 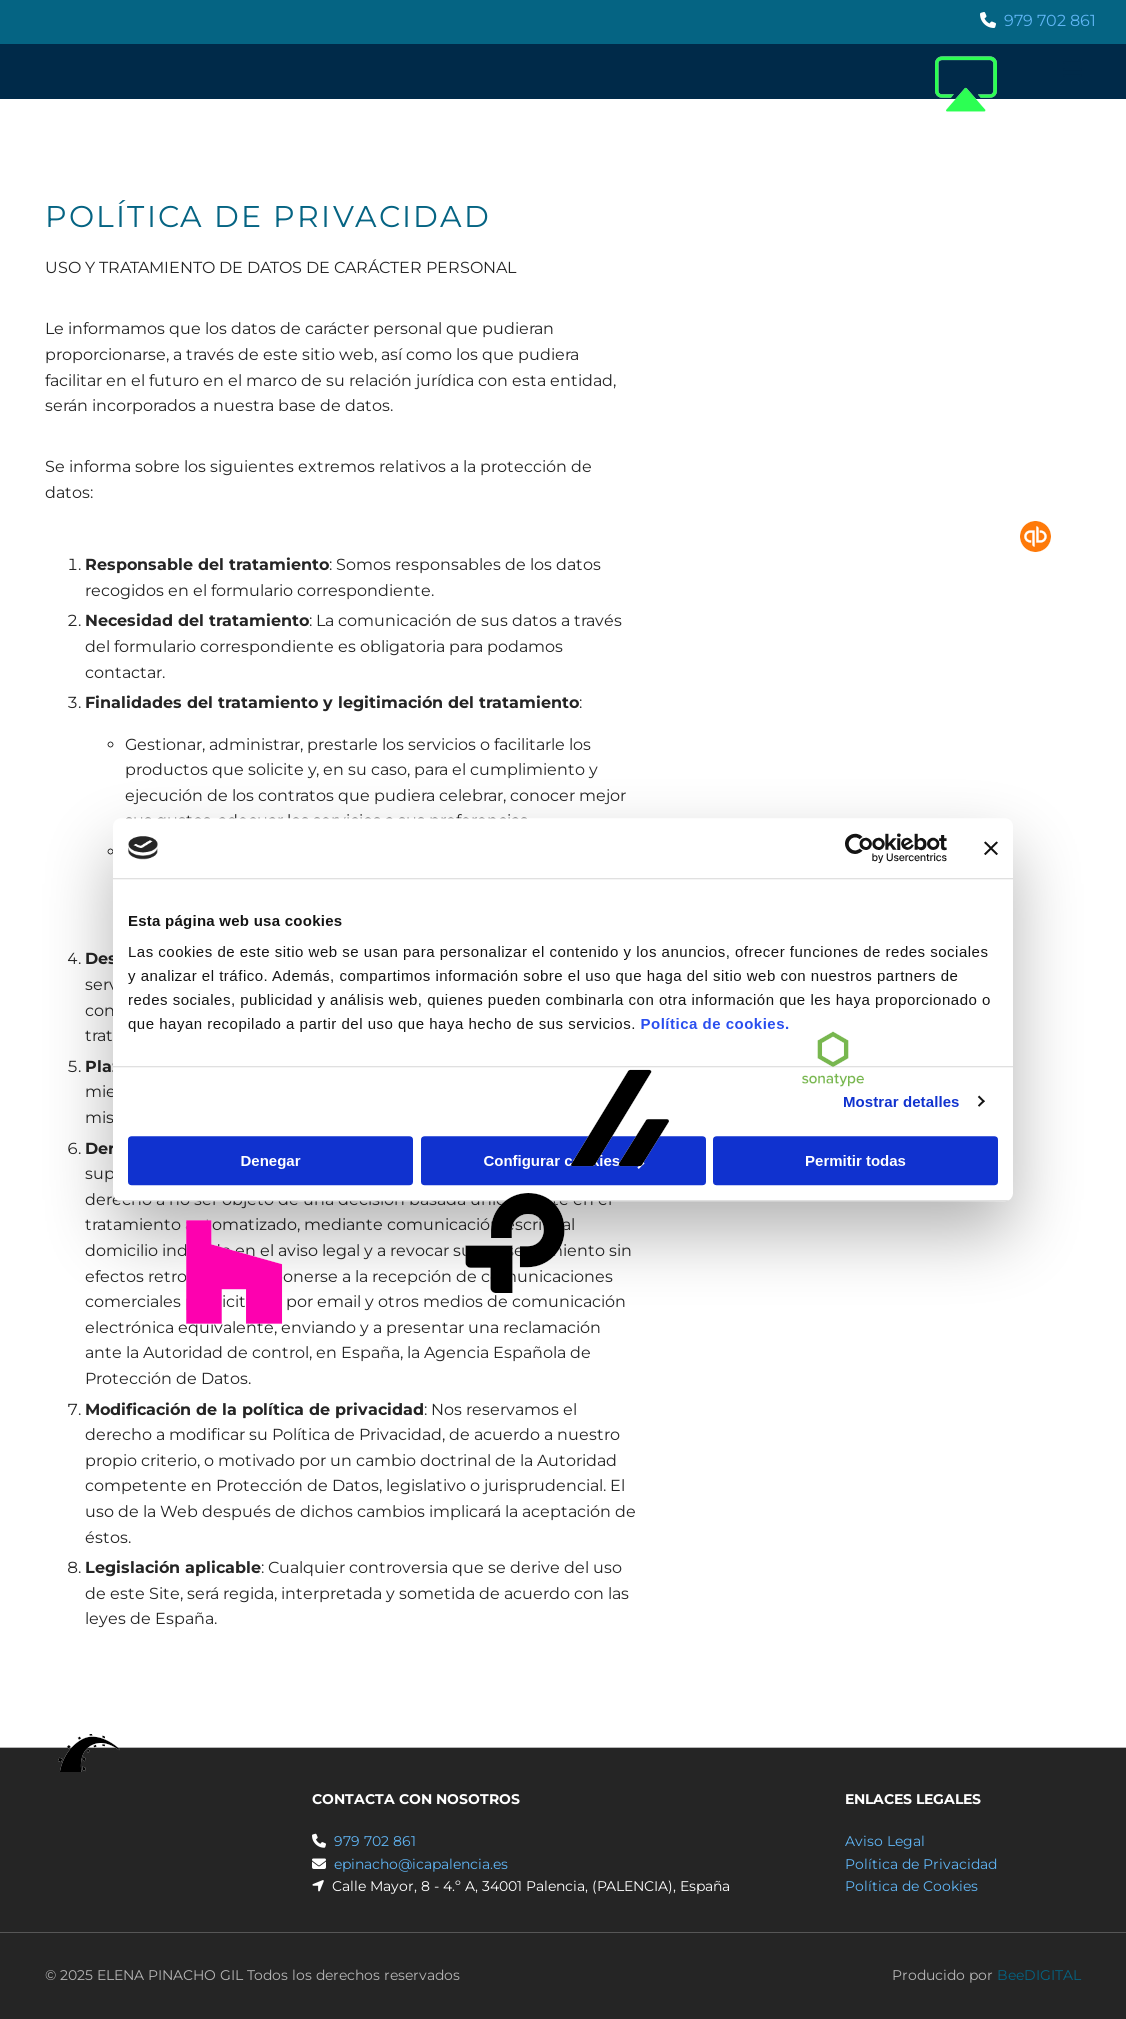 What do you see at coordinates (515, 1243) in the screenshot?
I see `tp-link brand logo` at bounding box center [515, 1243].